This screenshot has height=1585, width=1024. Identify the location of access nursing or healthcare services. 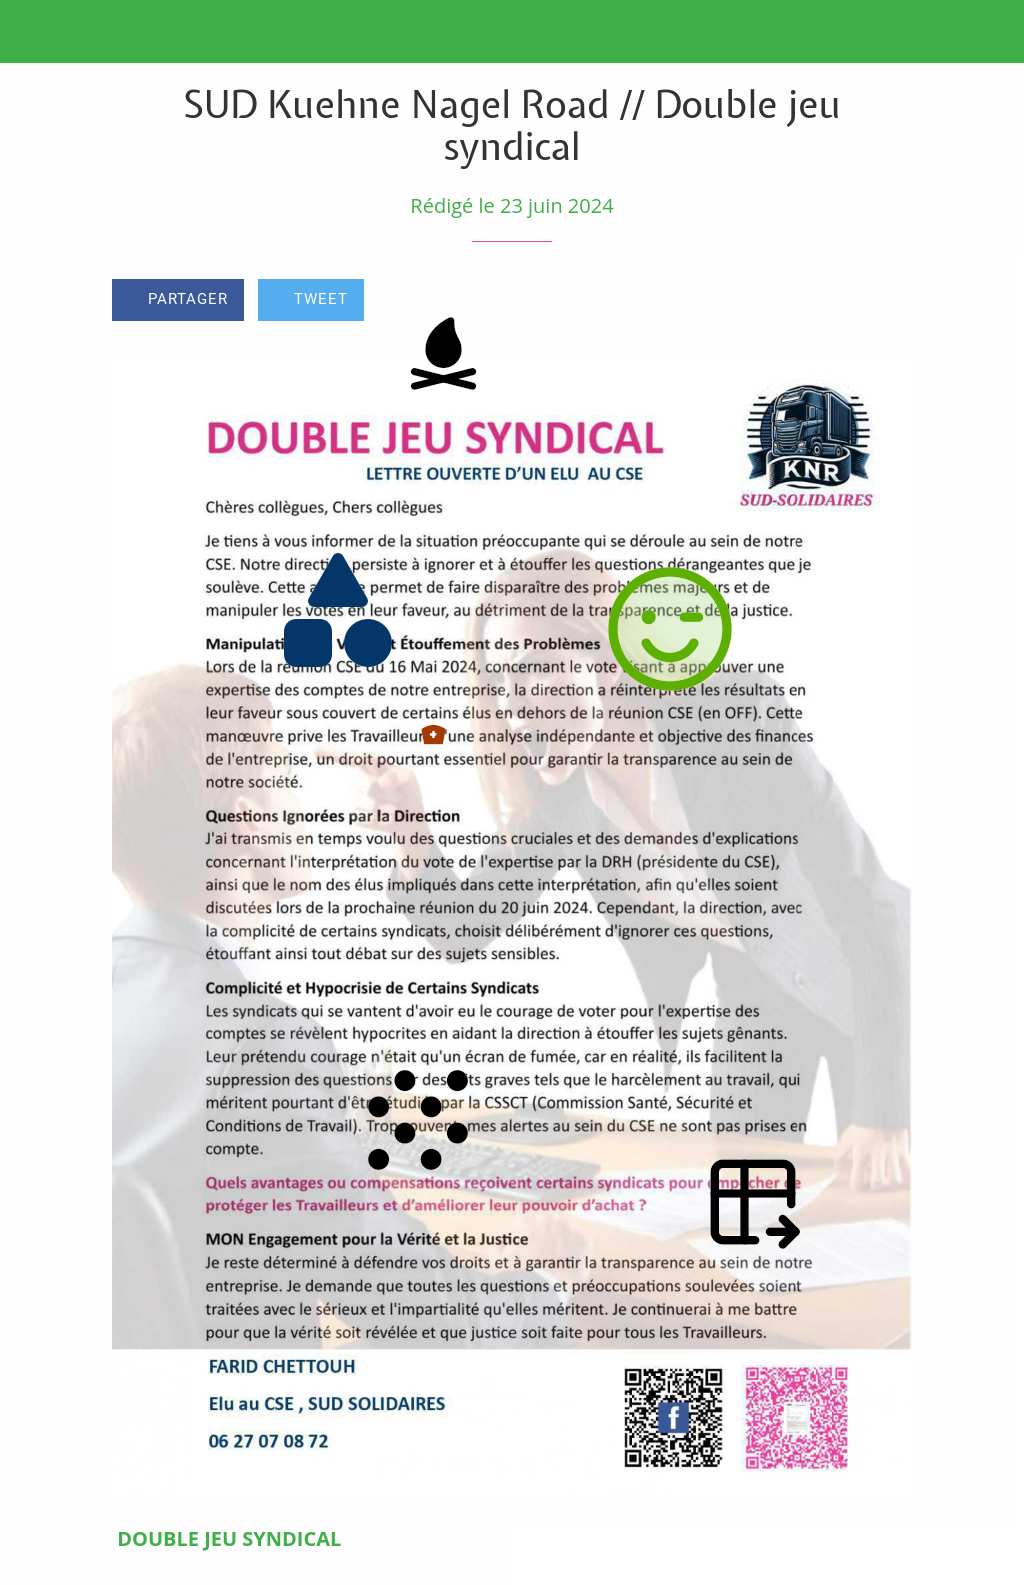
(433, 734).